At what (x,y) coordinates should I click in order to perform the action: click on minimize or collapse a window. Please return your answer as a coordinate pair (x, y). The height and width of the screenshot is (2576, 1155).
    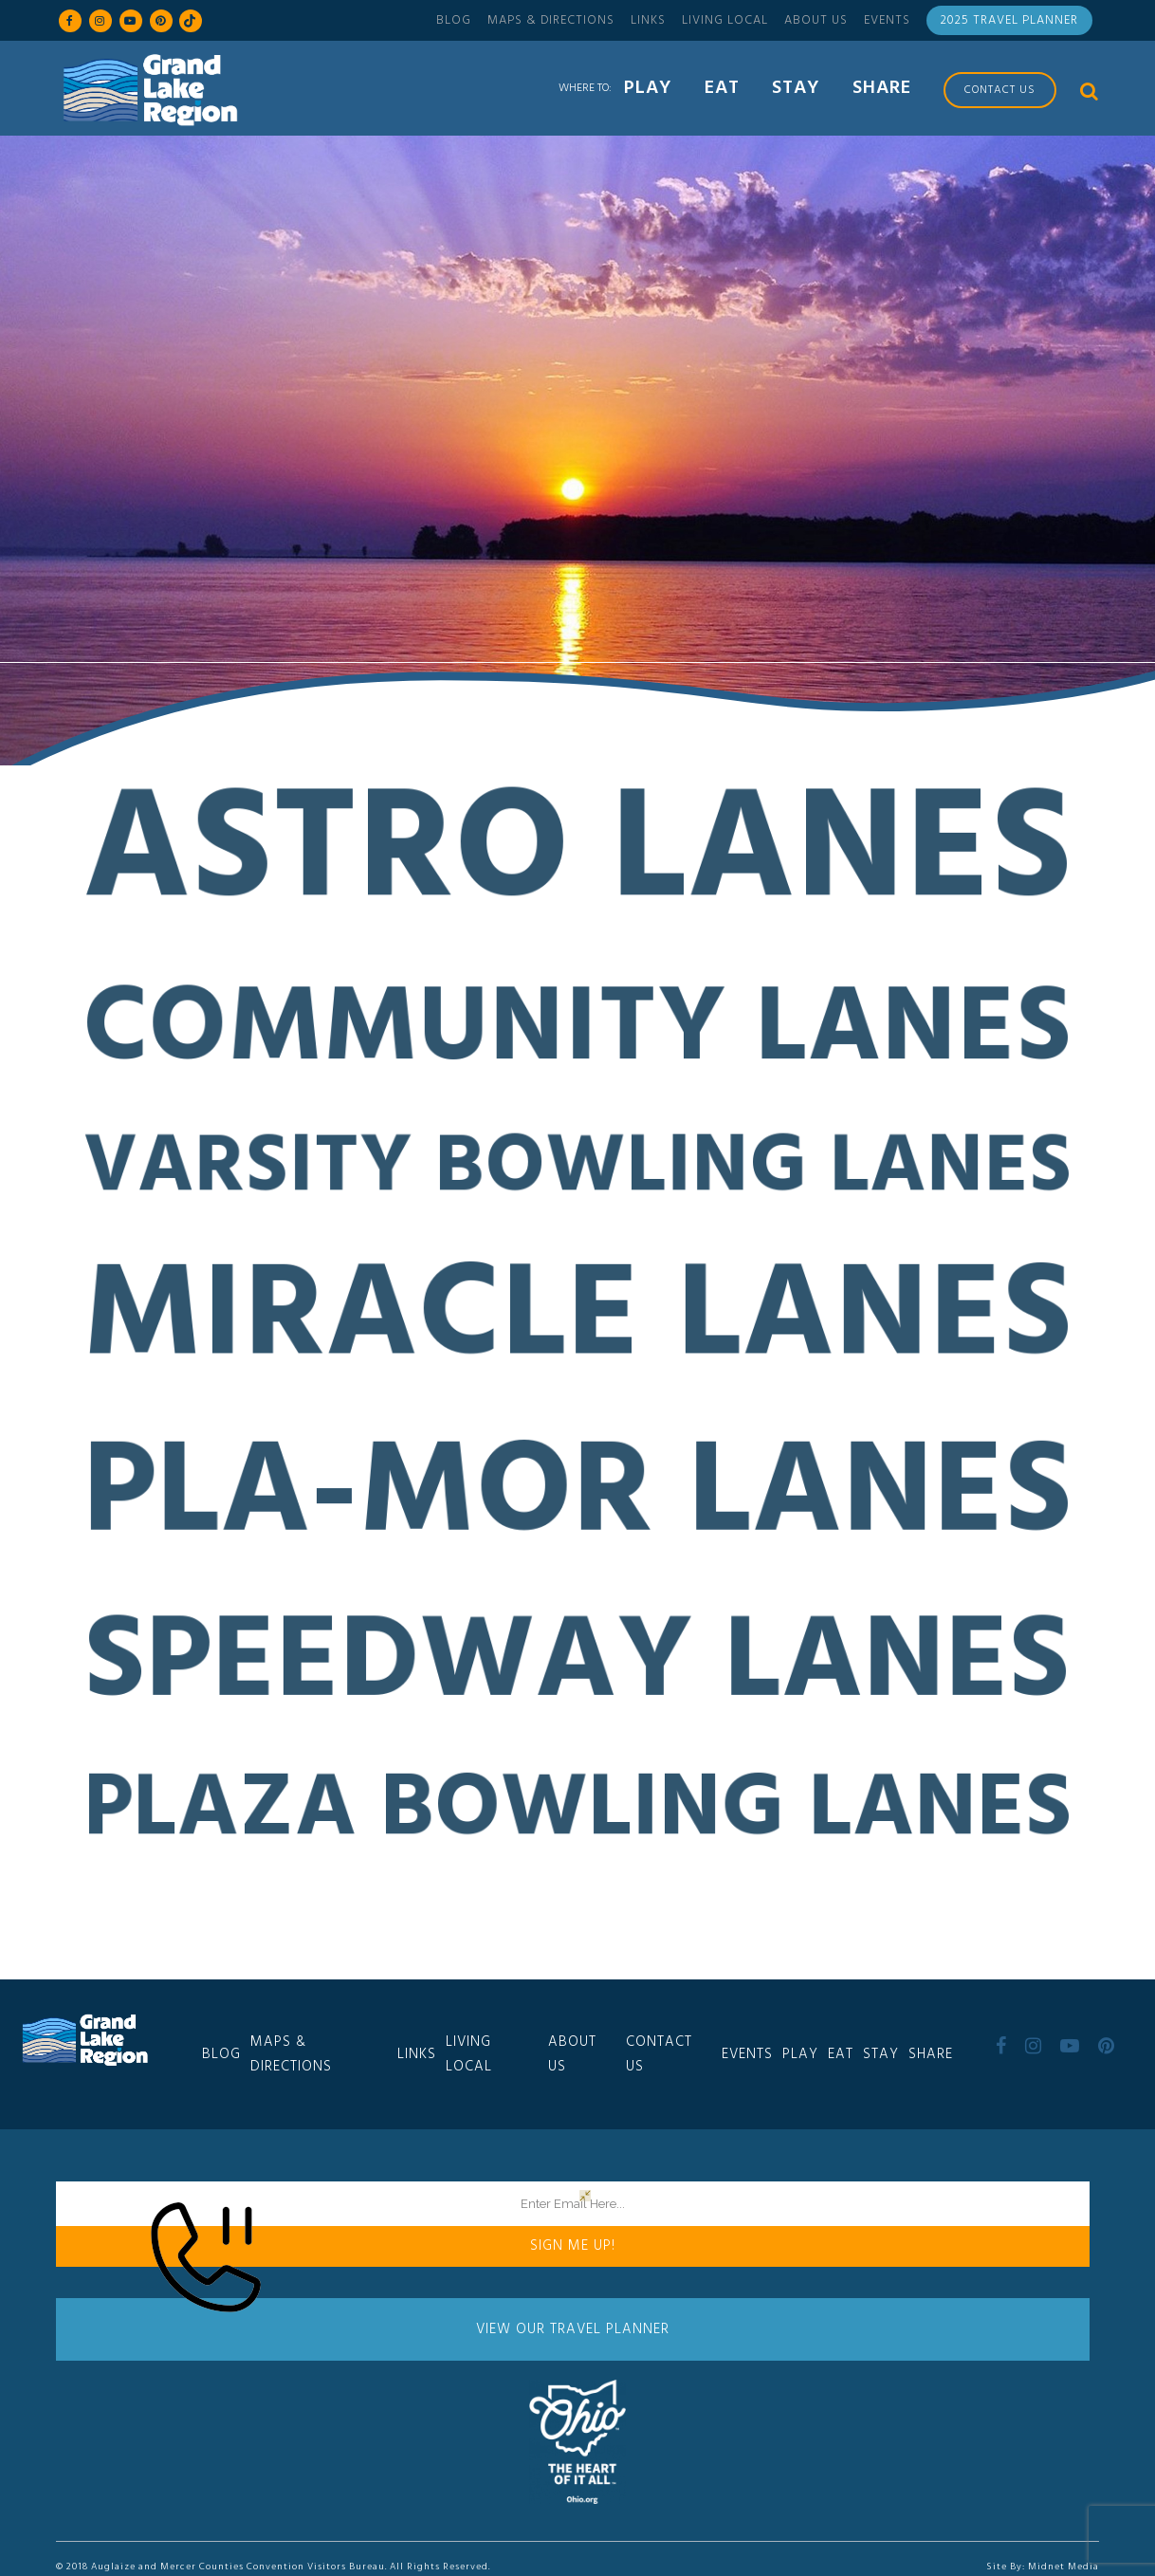
    Looking at the image, I should click on (585, 2196).